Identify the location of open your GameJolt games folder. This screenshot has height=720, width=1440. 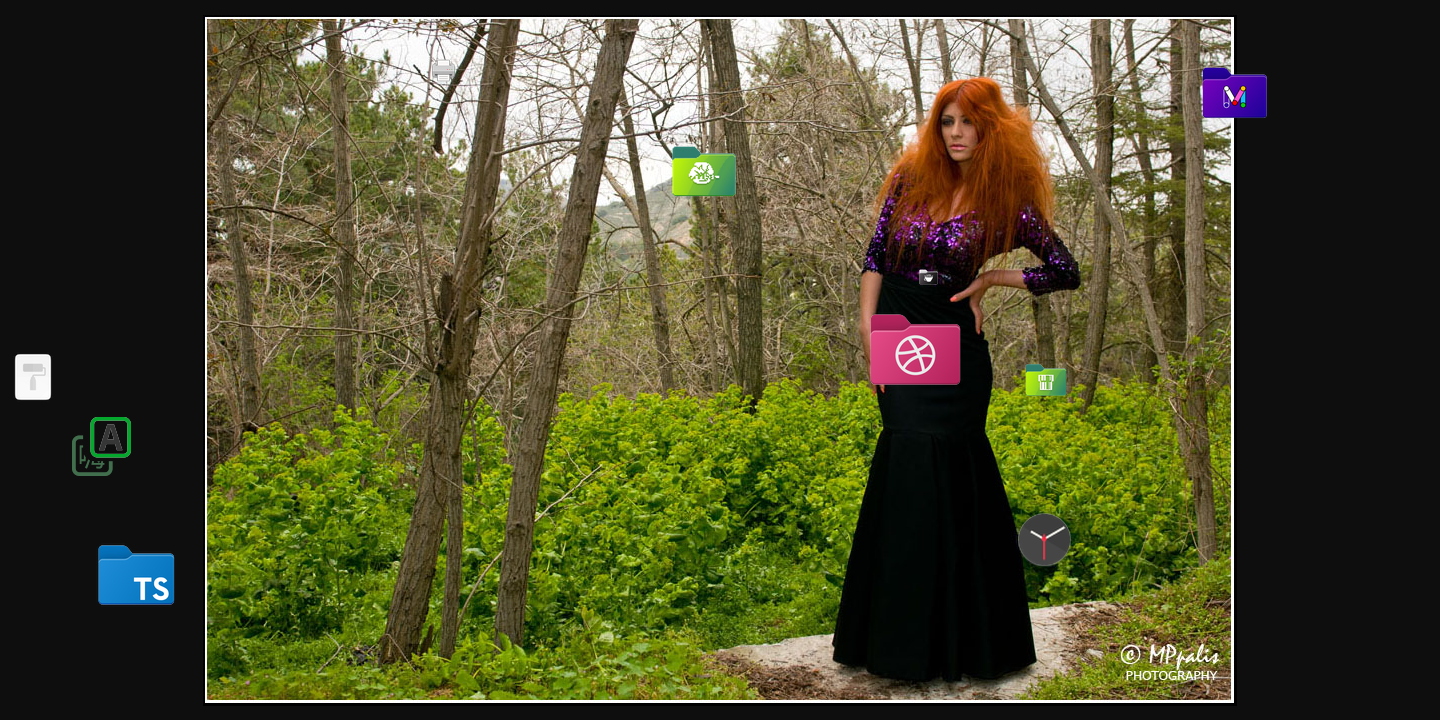
(1046, 381).